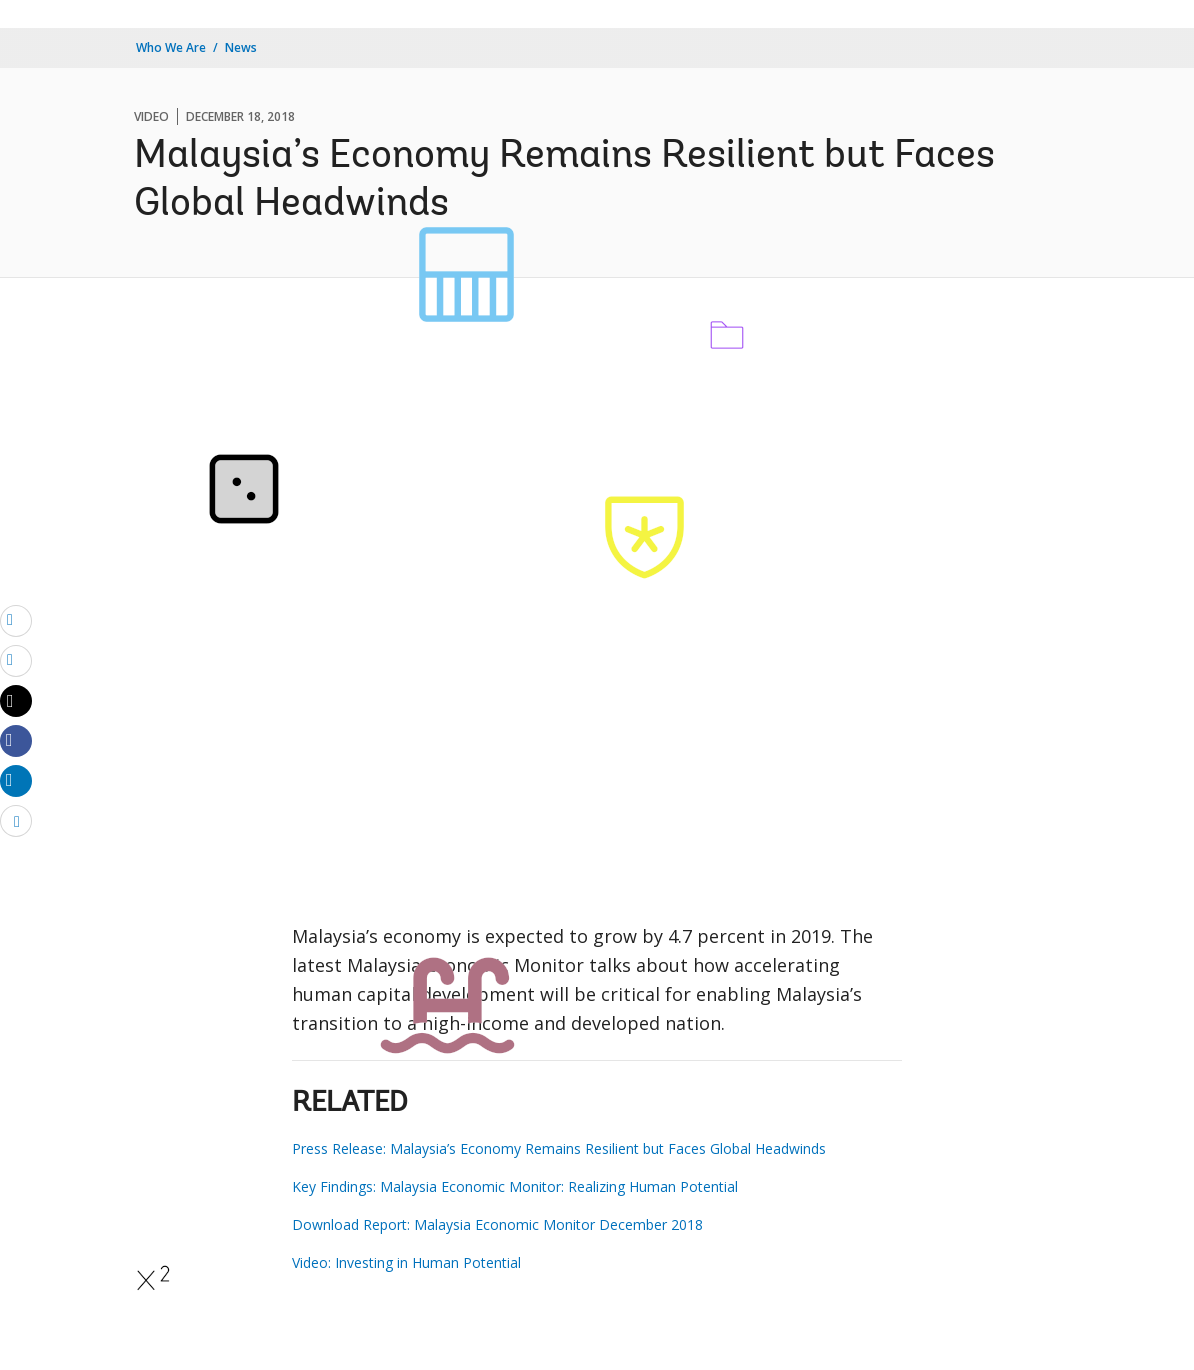 This screenshot has height=1370, width=1194. Describe the element at coordinates (151, 1278) in the screenshot. I see `apply superscript formatting to selected text` at that location.